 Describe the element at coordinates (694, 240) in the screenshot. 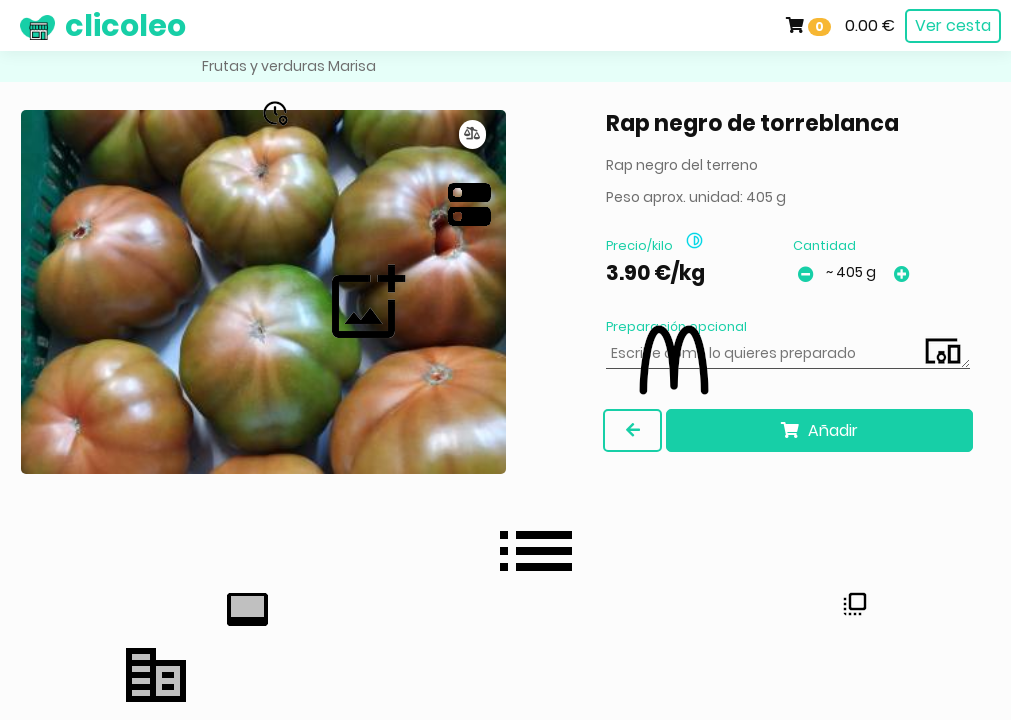

I see `adjust display contrast settings` at that location.